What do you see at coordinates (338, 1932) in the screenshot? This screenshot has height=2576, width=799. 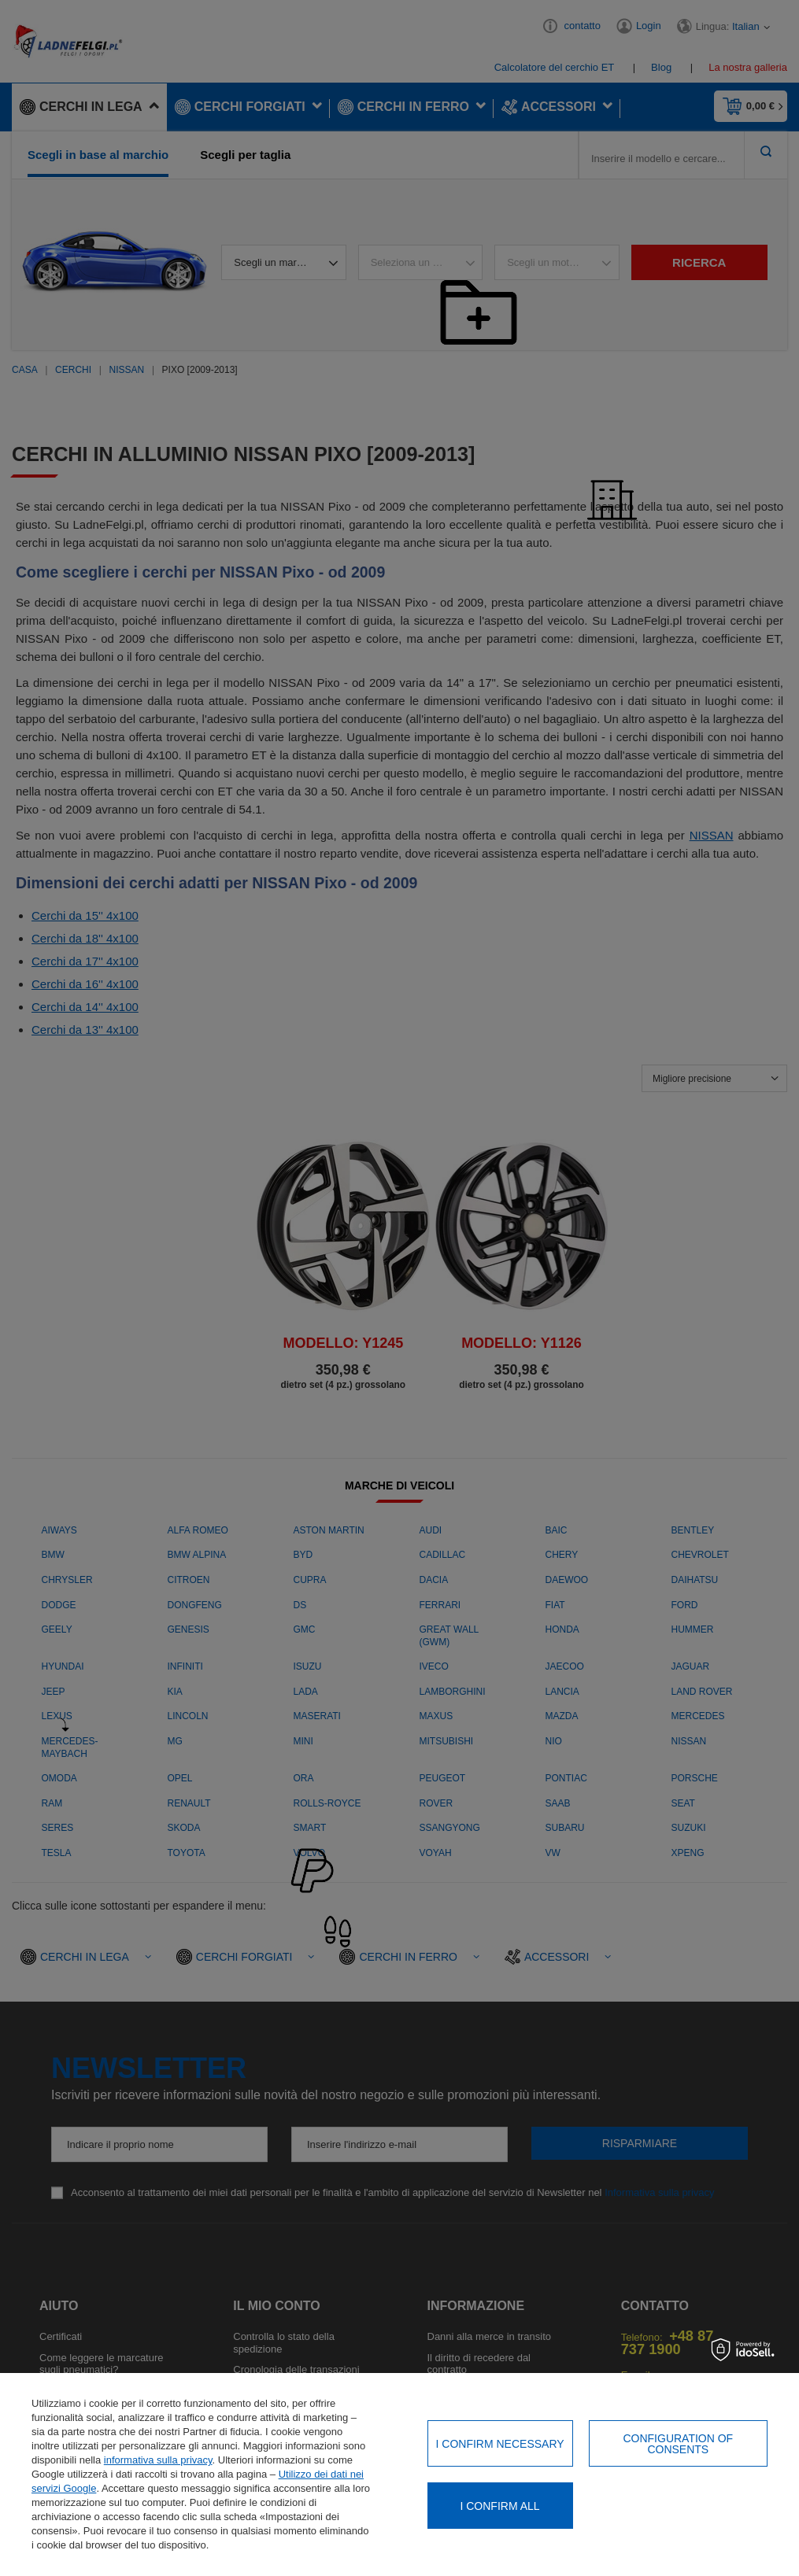 I see `view walking directions or pedestrian route` at bounding box center [338, 1932].